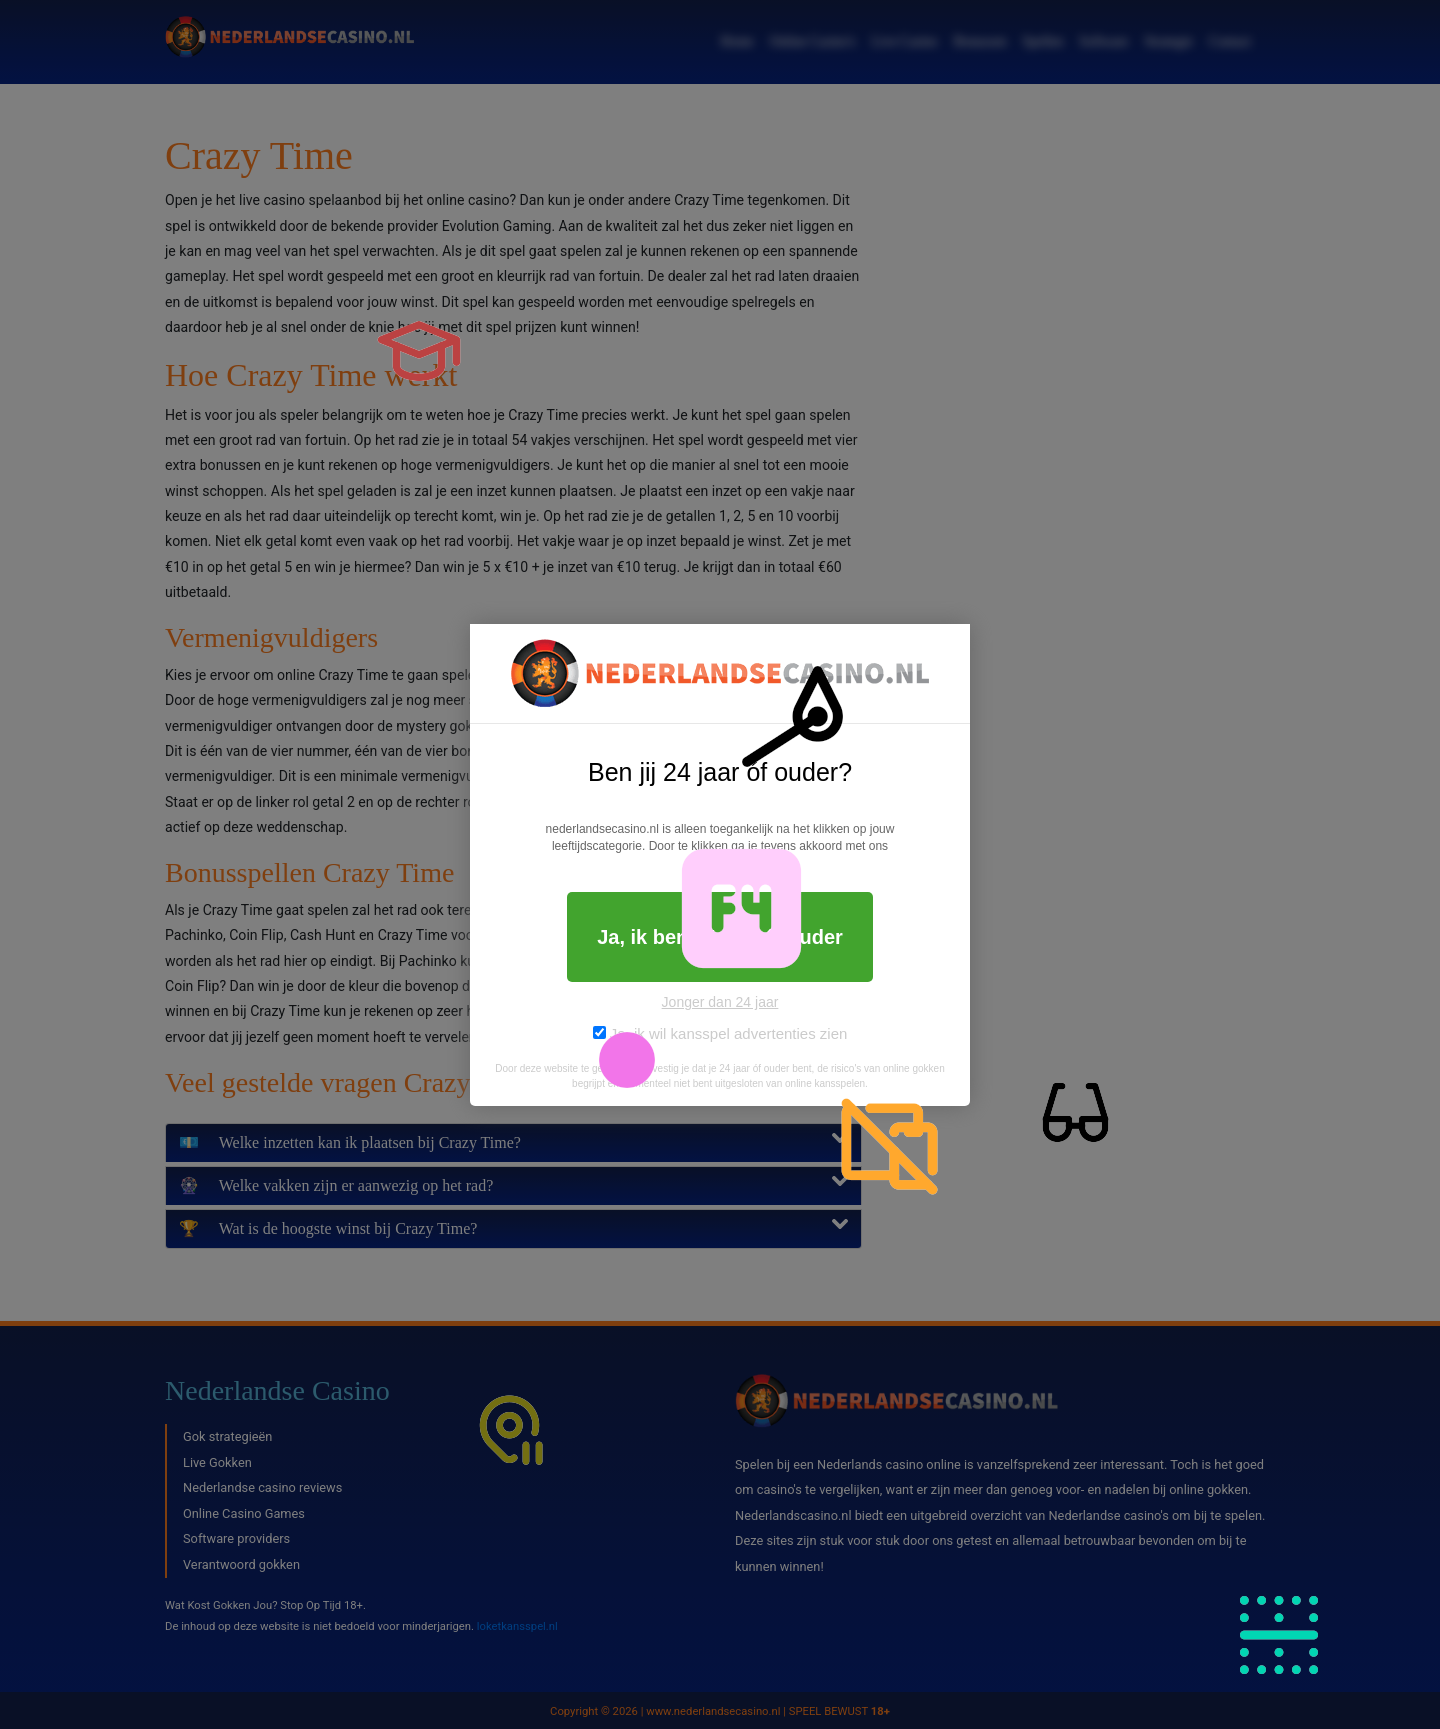 The image size is (1440, 1729). Describe the element at coordinates (792, 716) in the screenshot. I see `ignite or start a fire feature` at that location.